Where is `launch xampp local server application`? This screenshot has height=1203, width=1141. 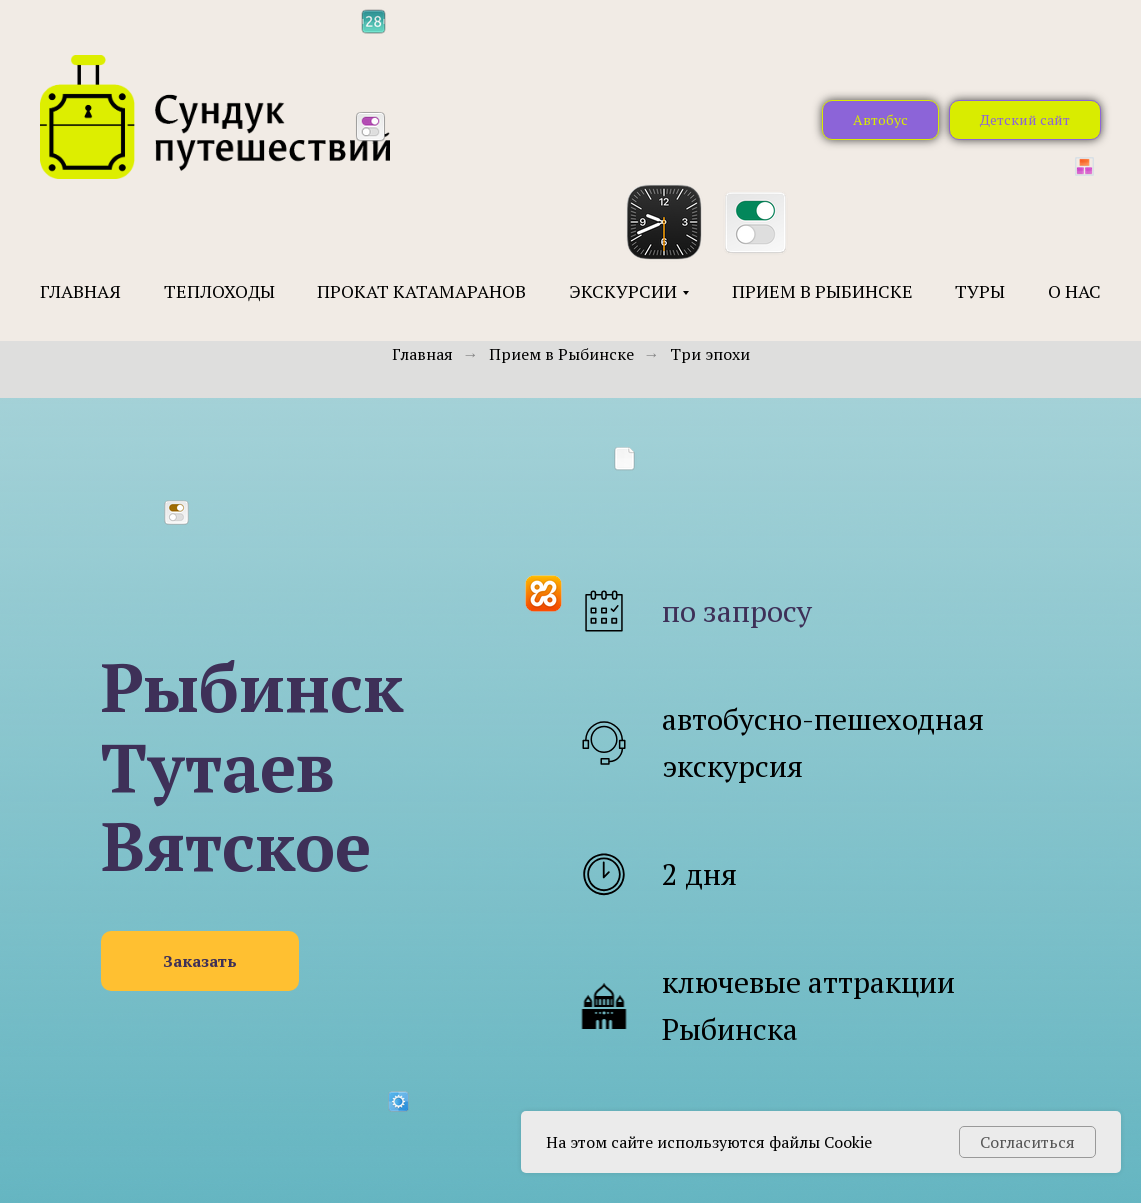
launch xampp local server application is located at coordinates (543, 593).